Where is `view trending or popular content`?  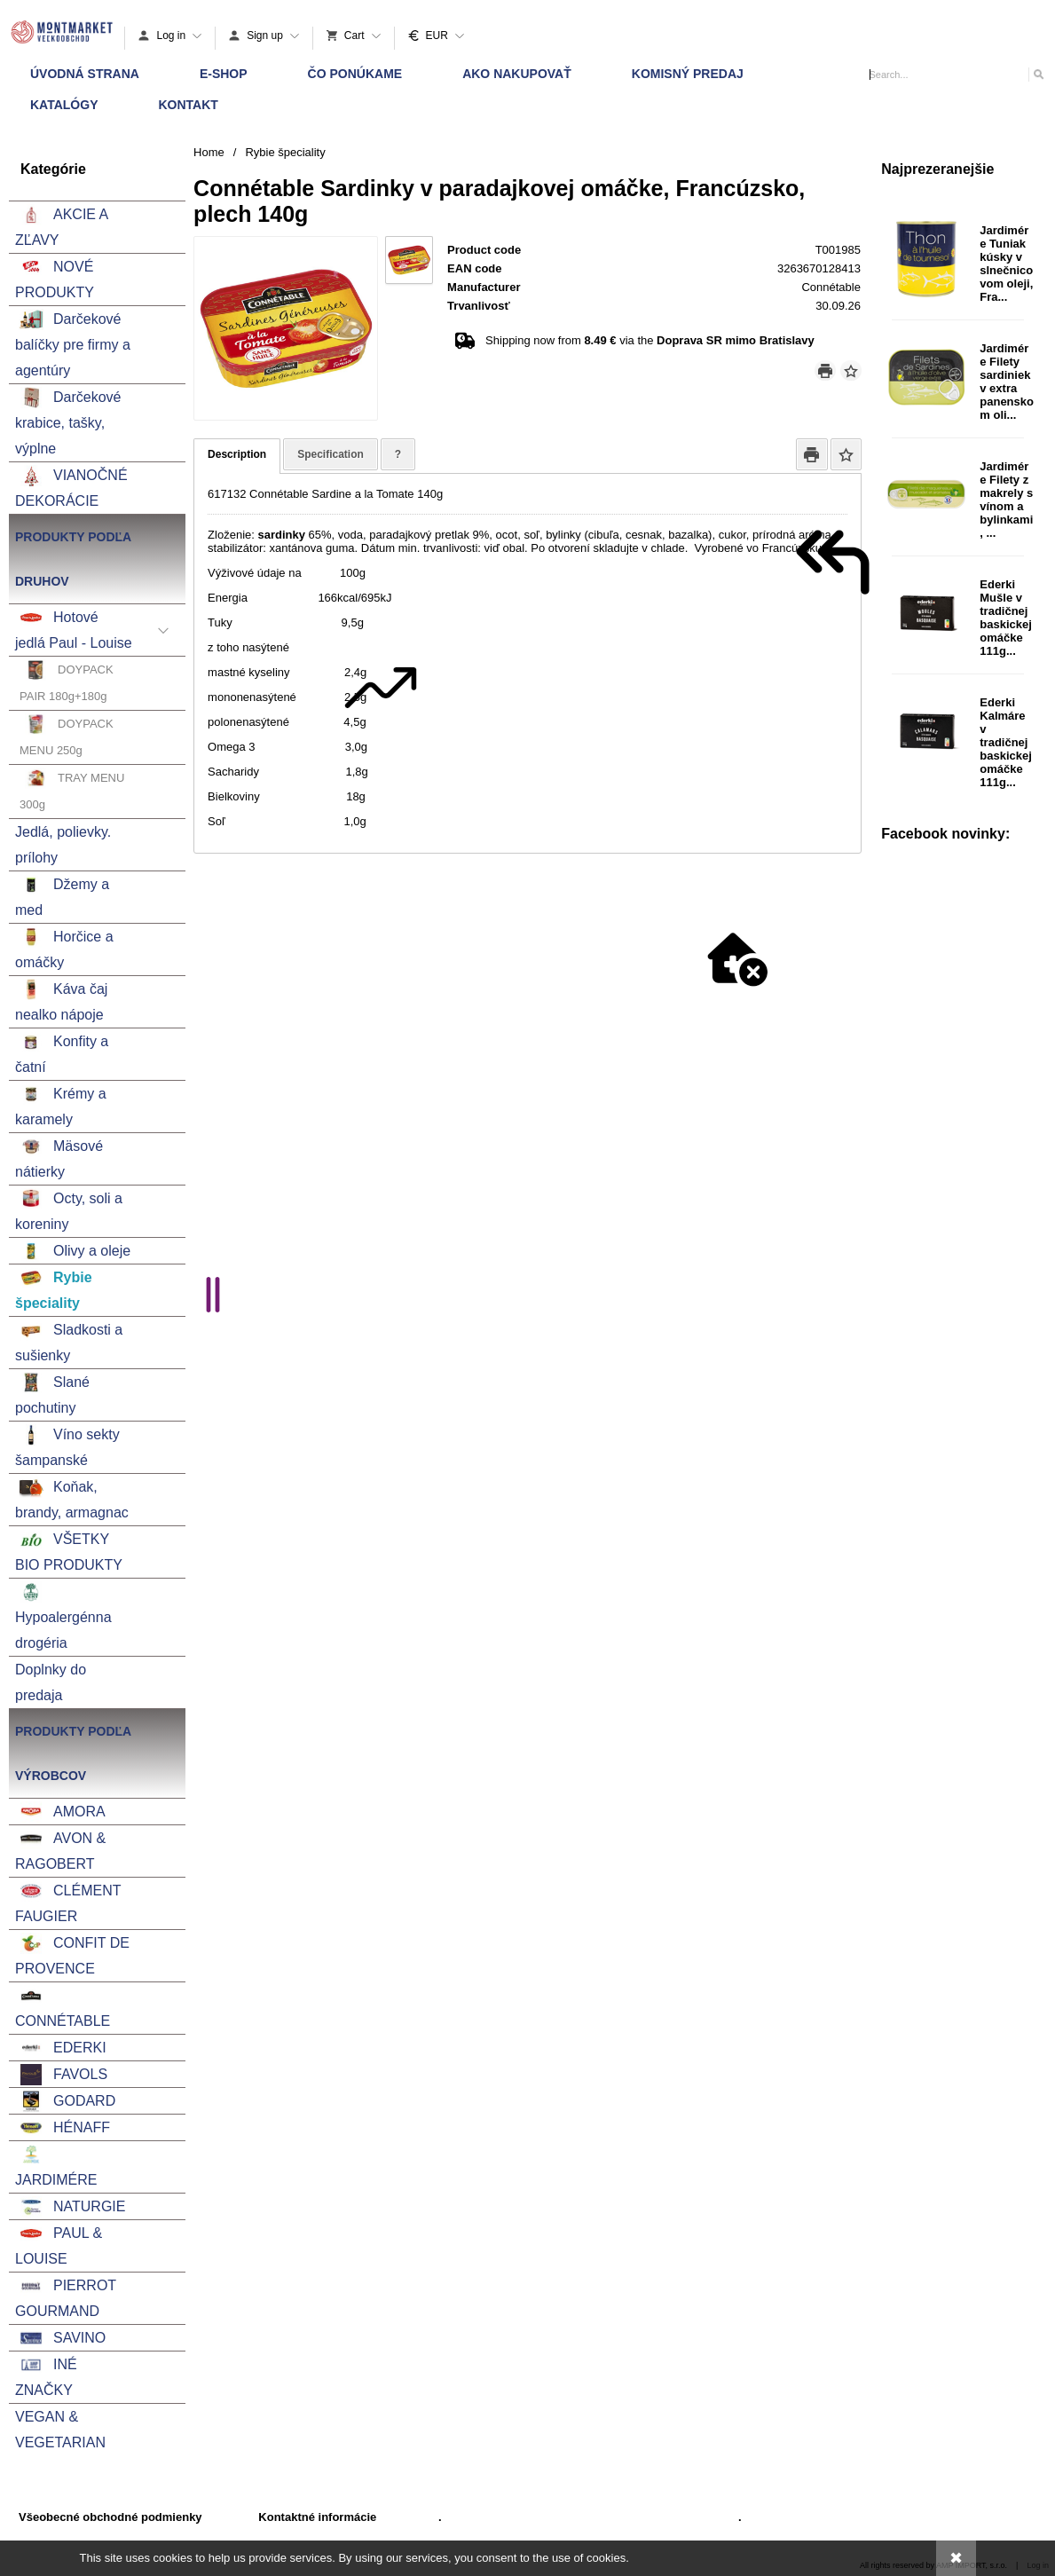
view trending or popular content is located at coordinates (381, 688).